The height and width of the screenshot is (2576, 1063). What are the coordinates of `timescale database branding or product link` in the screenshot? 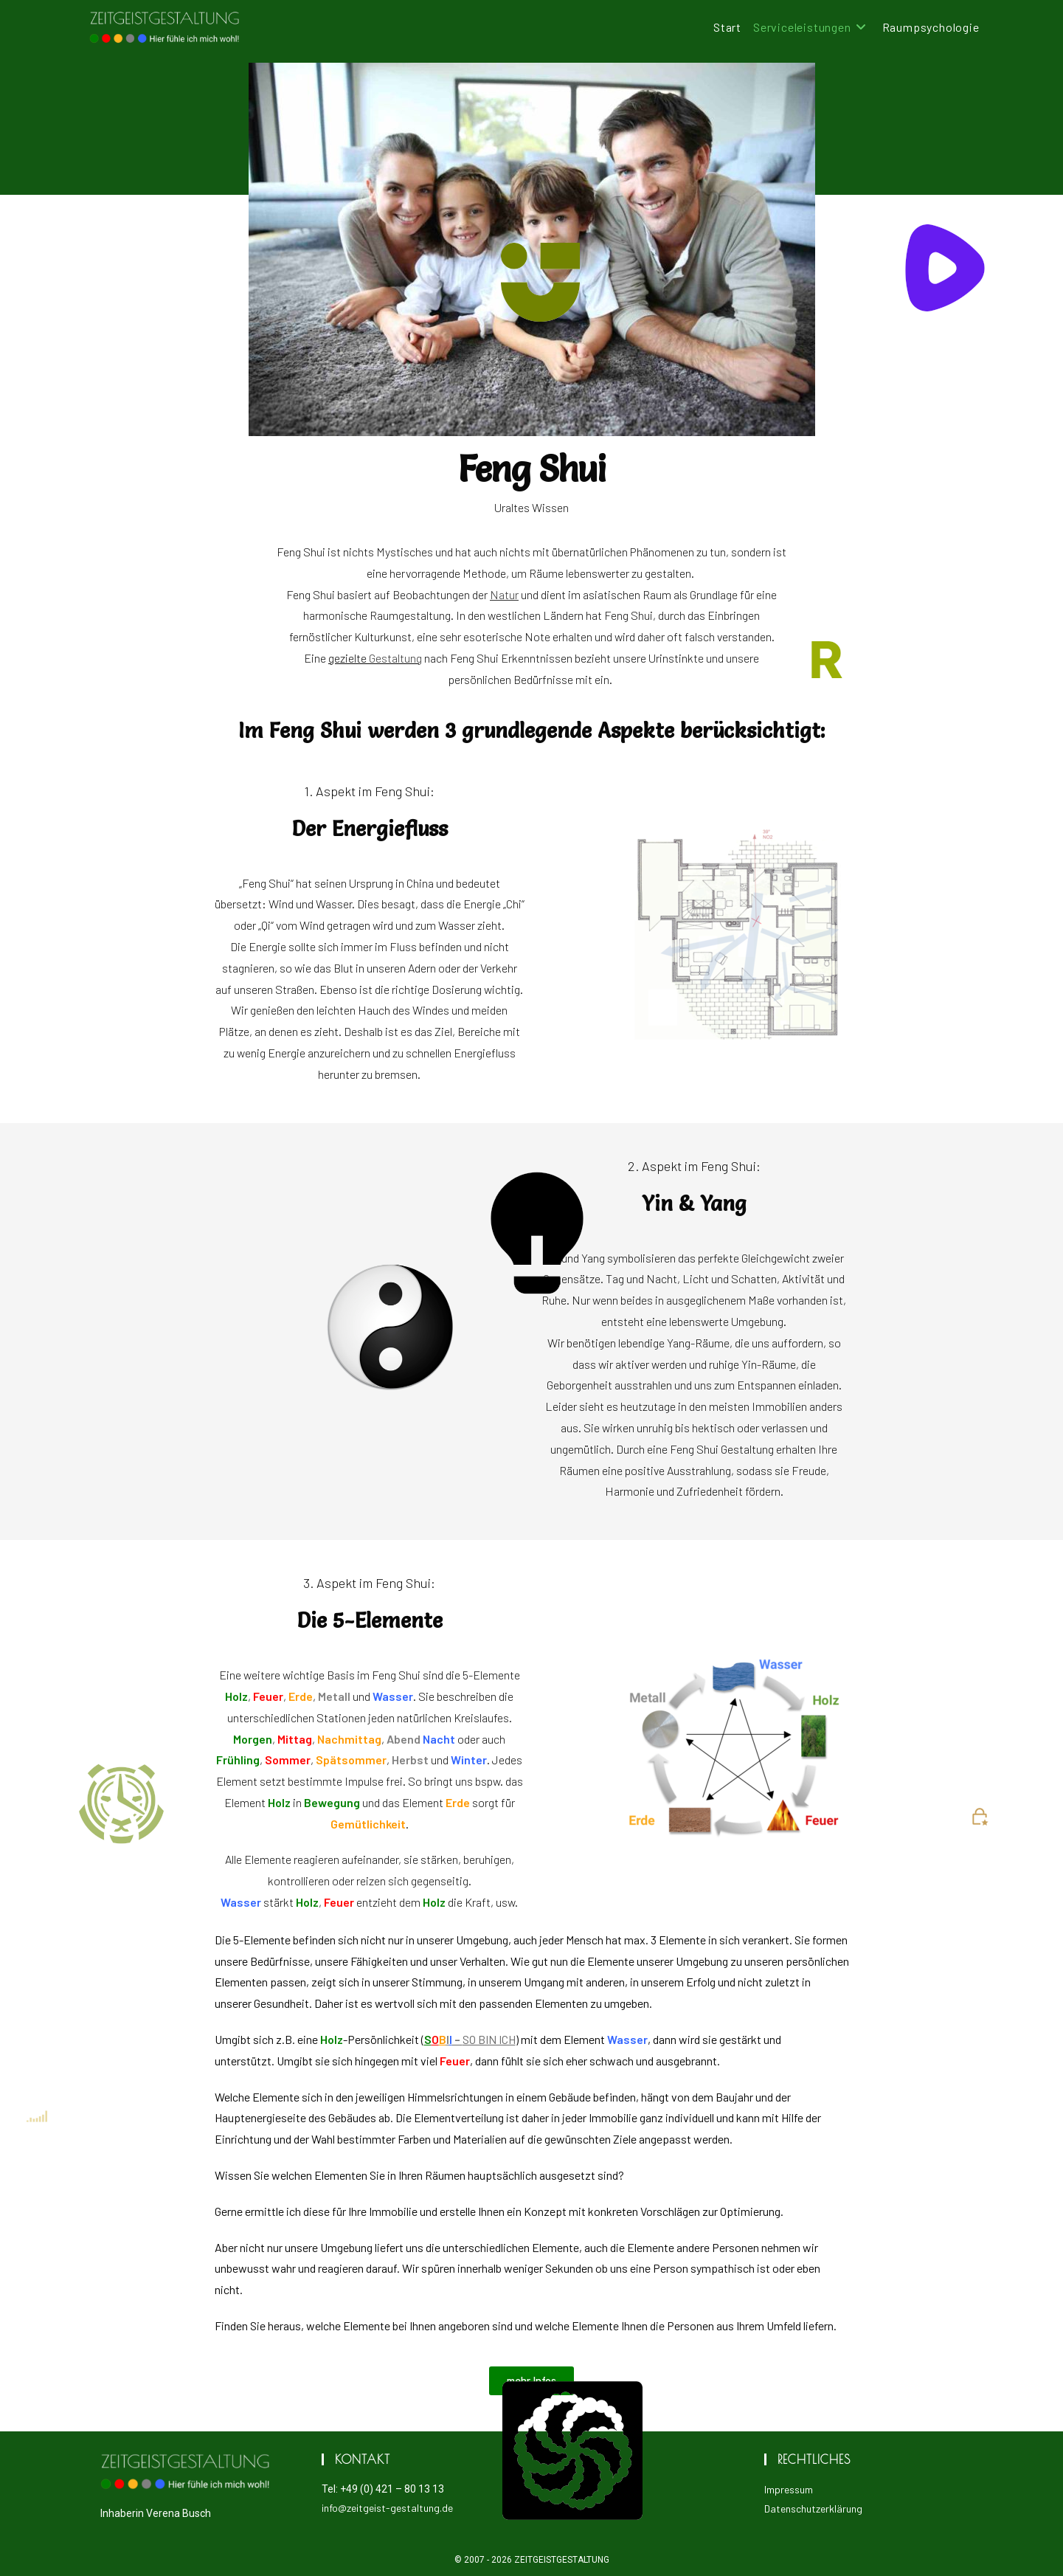 It's located at (121, 1803).